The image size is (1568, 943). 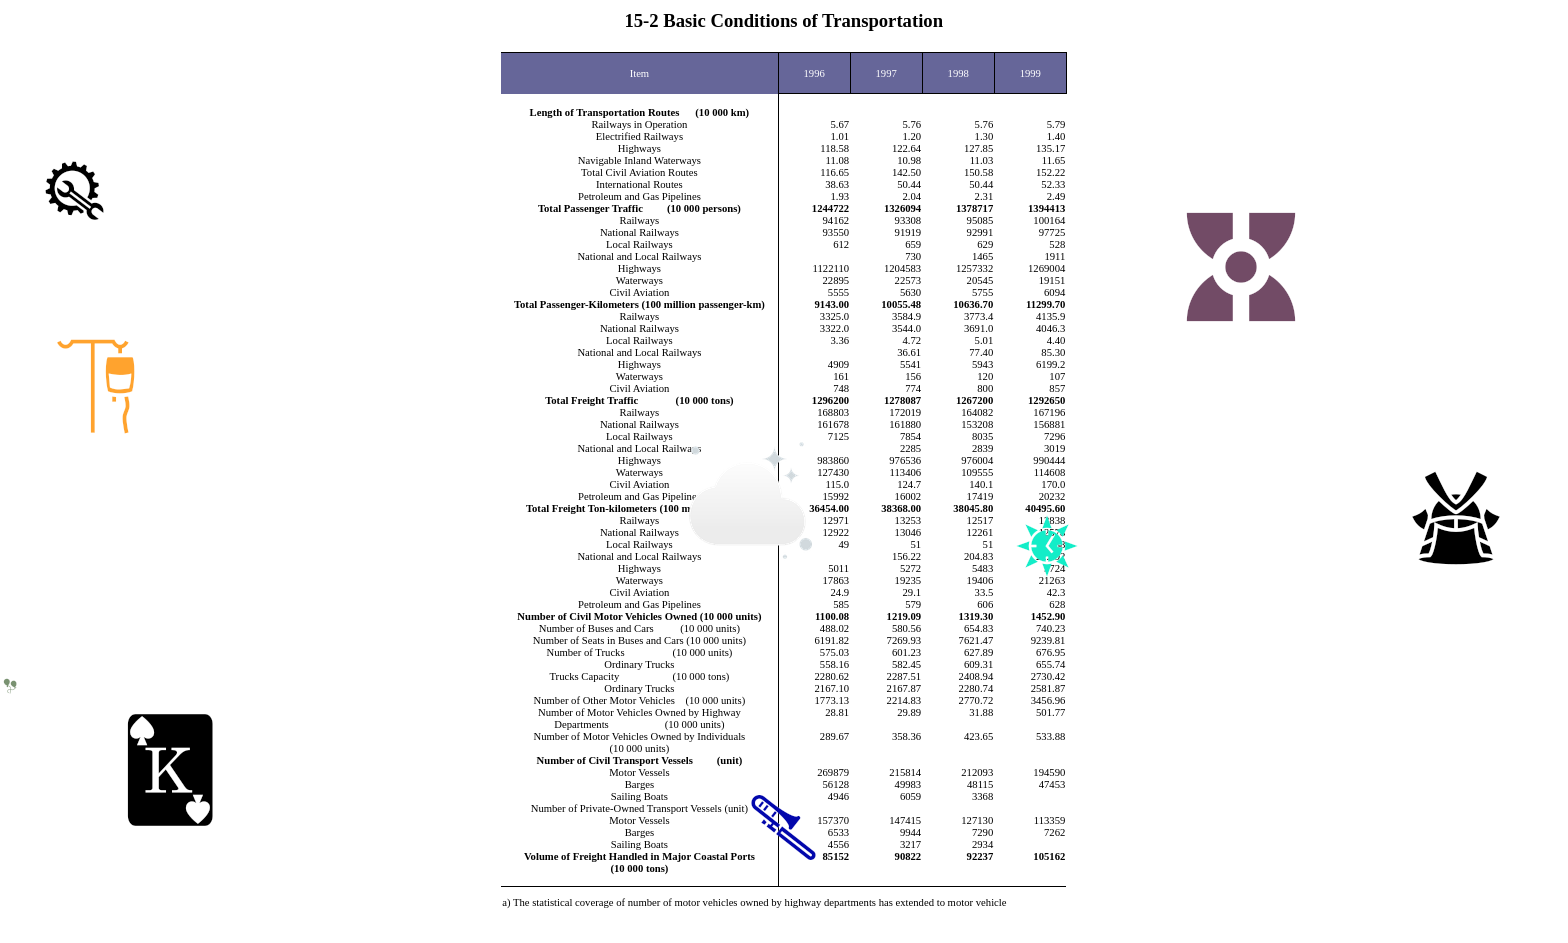 I want to click on view or set sun-based time settings, so click(x=1047, y=546).